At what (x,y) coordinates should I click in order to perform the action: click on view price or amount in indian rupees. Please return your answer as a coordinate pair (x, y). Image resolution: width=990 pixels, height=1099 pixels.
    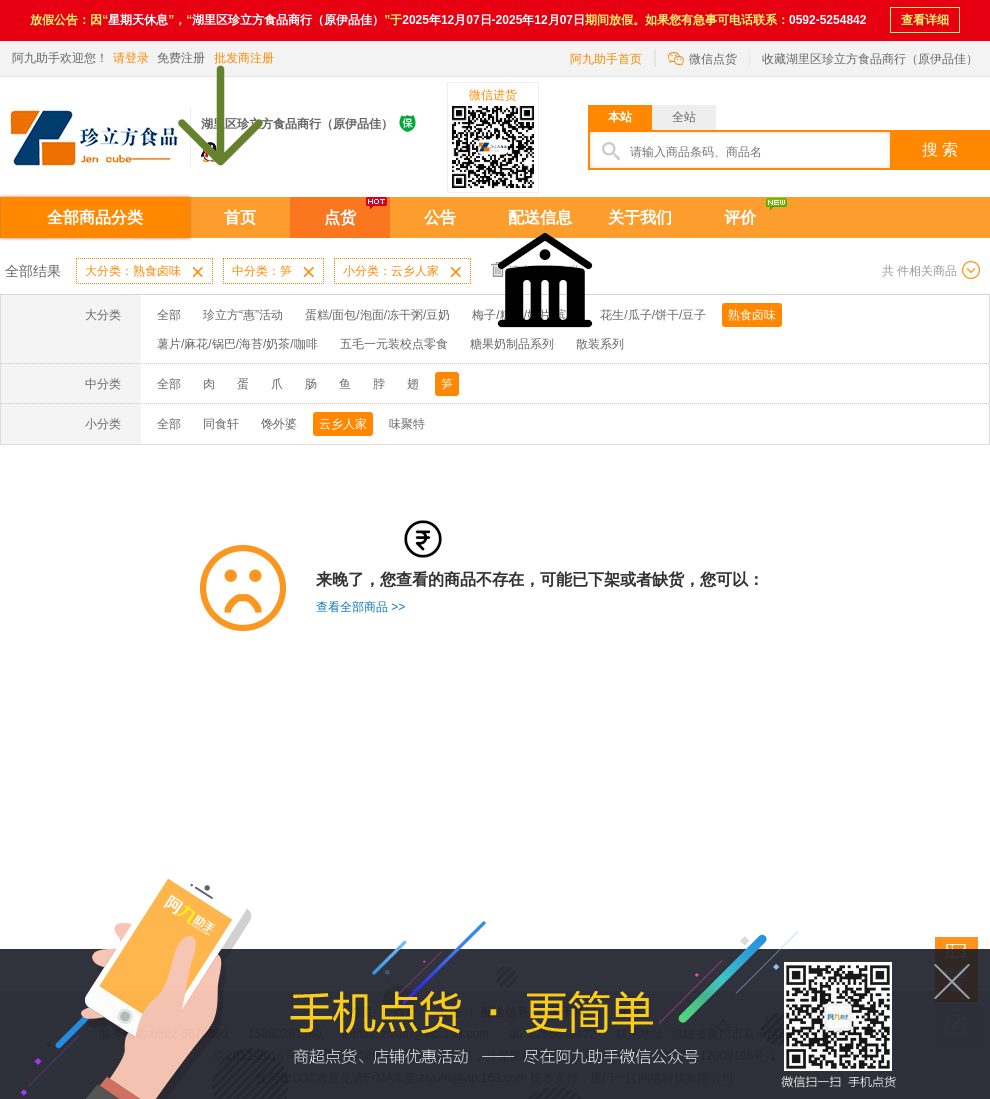
    Looking at the image, I should click on (423, 539).